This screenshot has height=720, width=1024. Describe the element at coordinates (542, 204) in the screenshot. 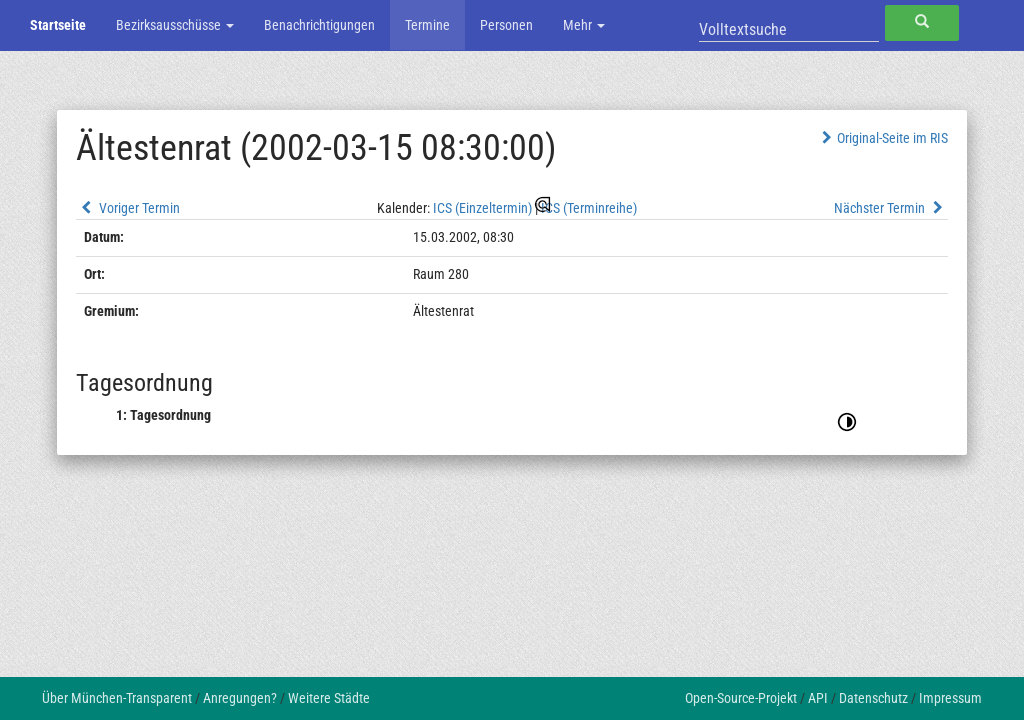

I see `algolia search service logo` at that location.